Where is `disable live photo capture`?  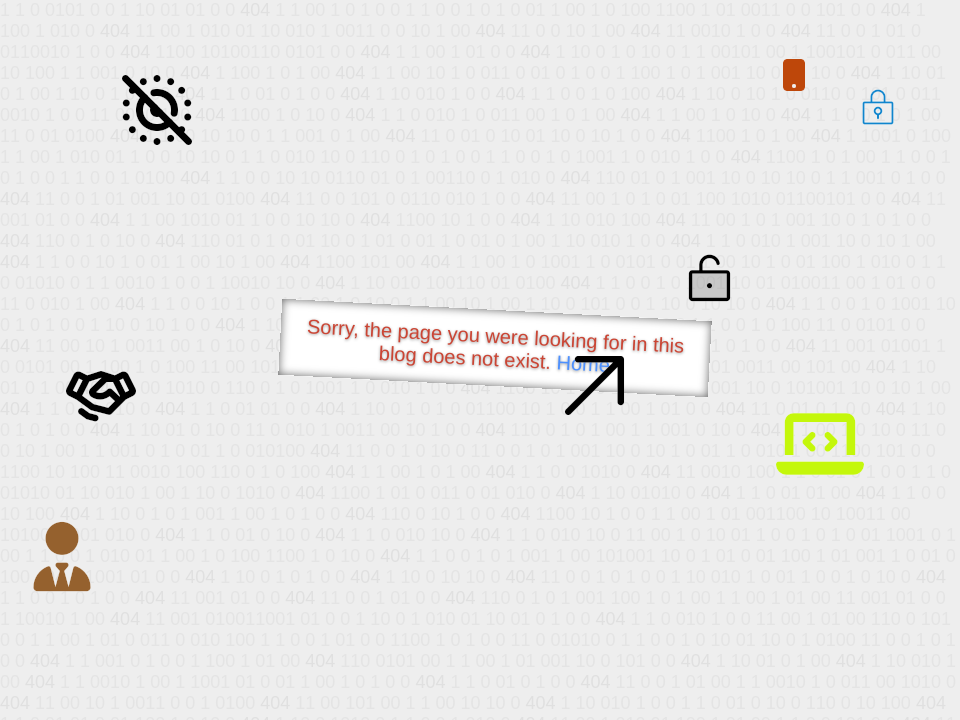
disable live photo capture is located at coordinates (157, 110).